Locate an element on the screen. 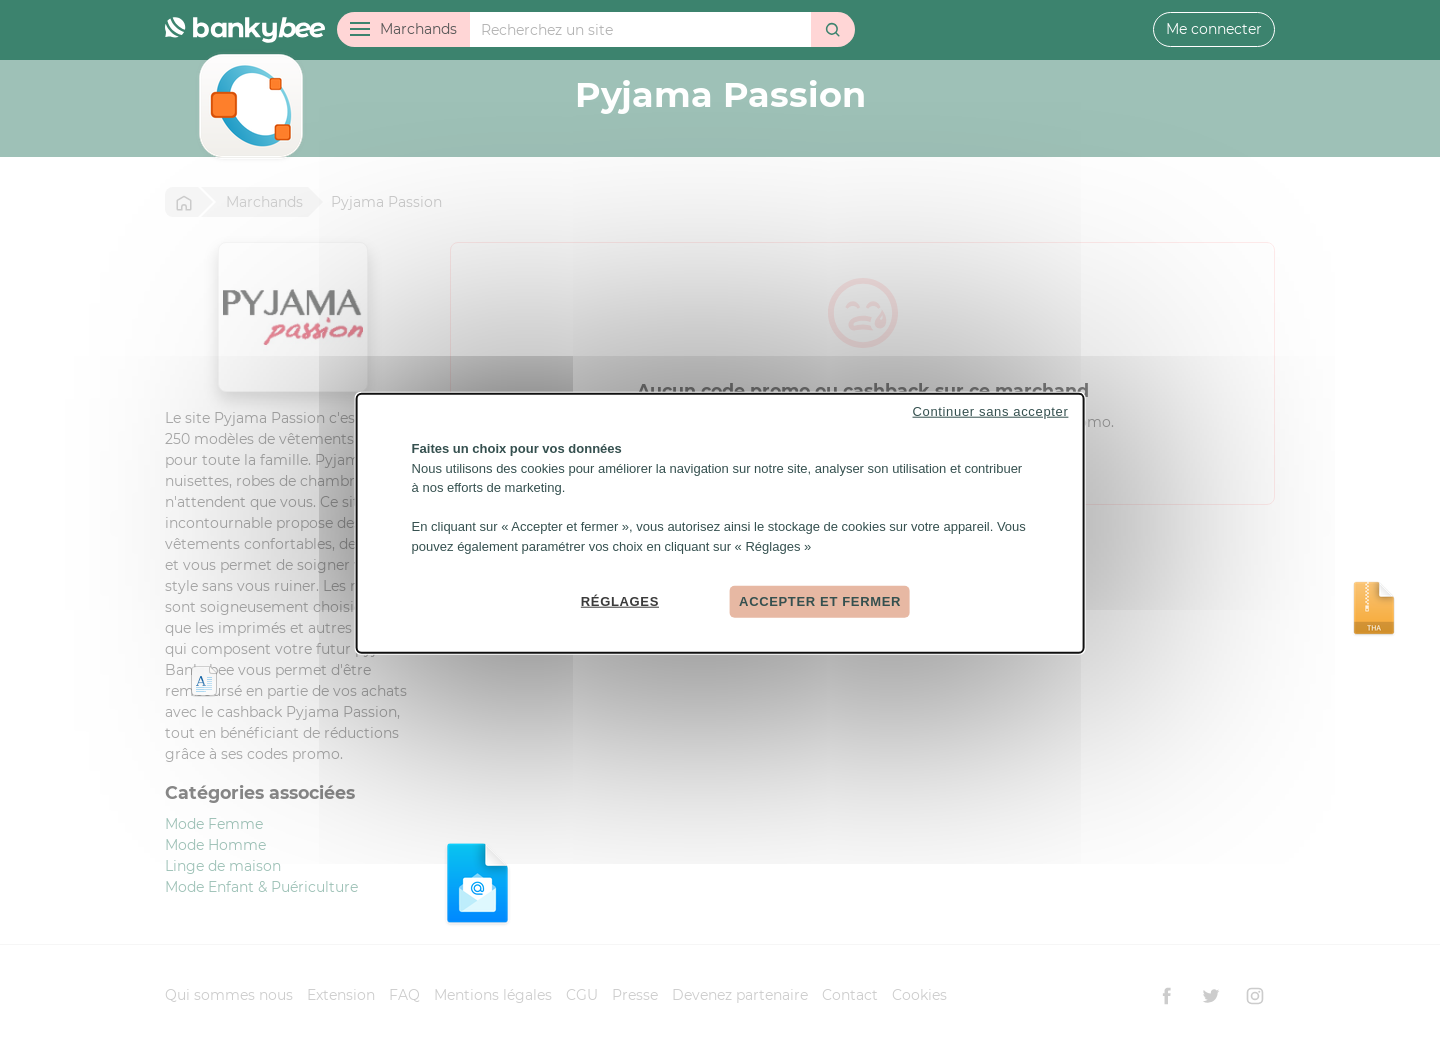 This screenshot has height=1046, width=1440. an email message file or .eml attachment is located at coordinates (477, 884).